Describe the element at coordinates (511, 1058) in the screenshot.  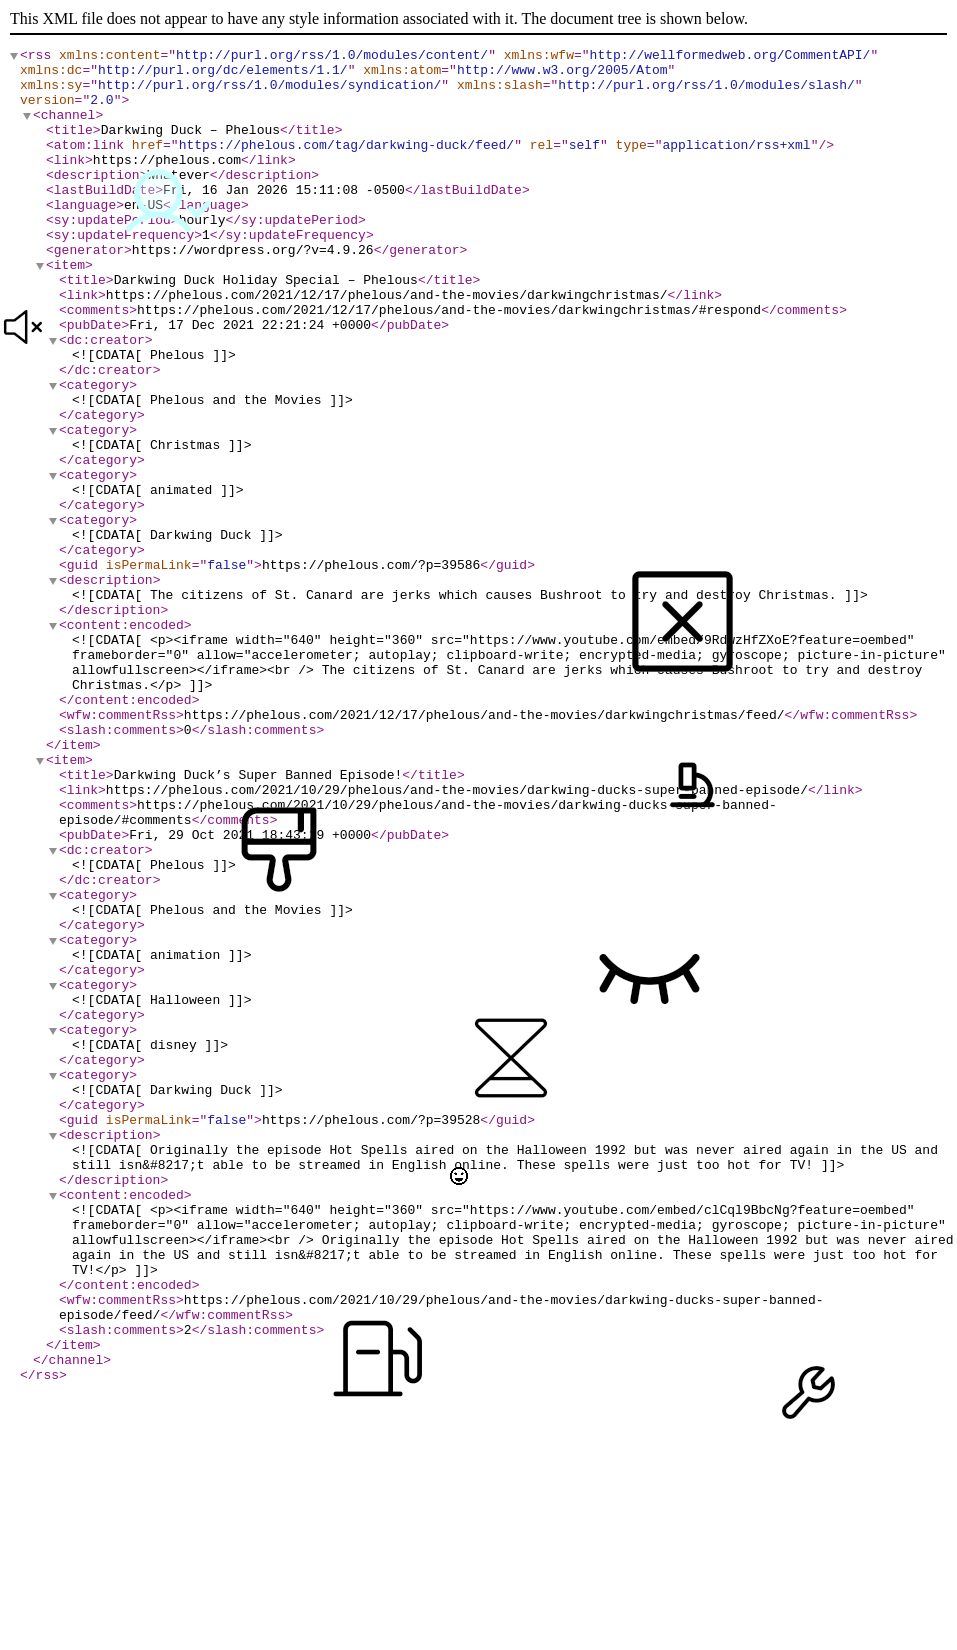
I see `indicates time running low or nearly expired` at that location.